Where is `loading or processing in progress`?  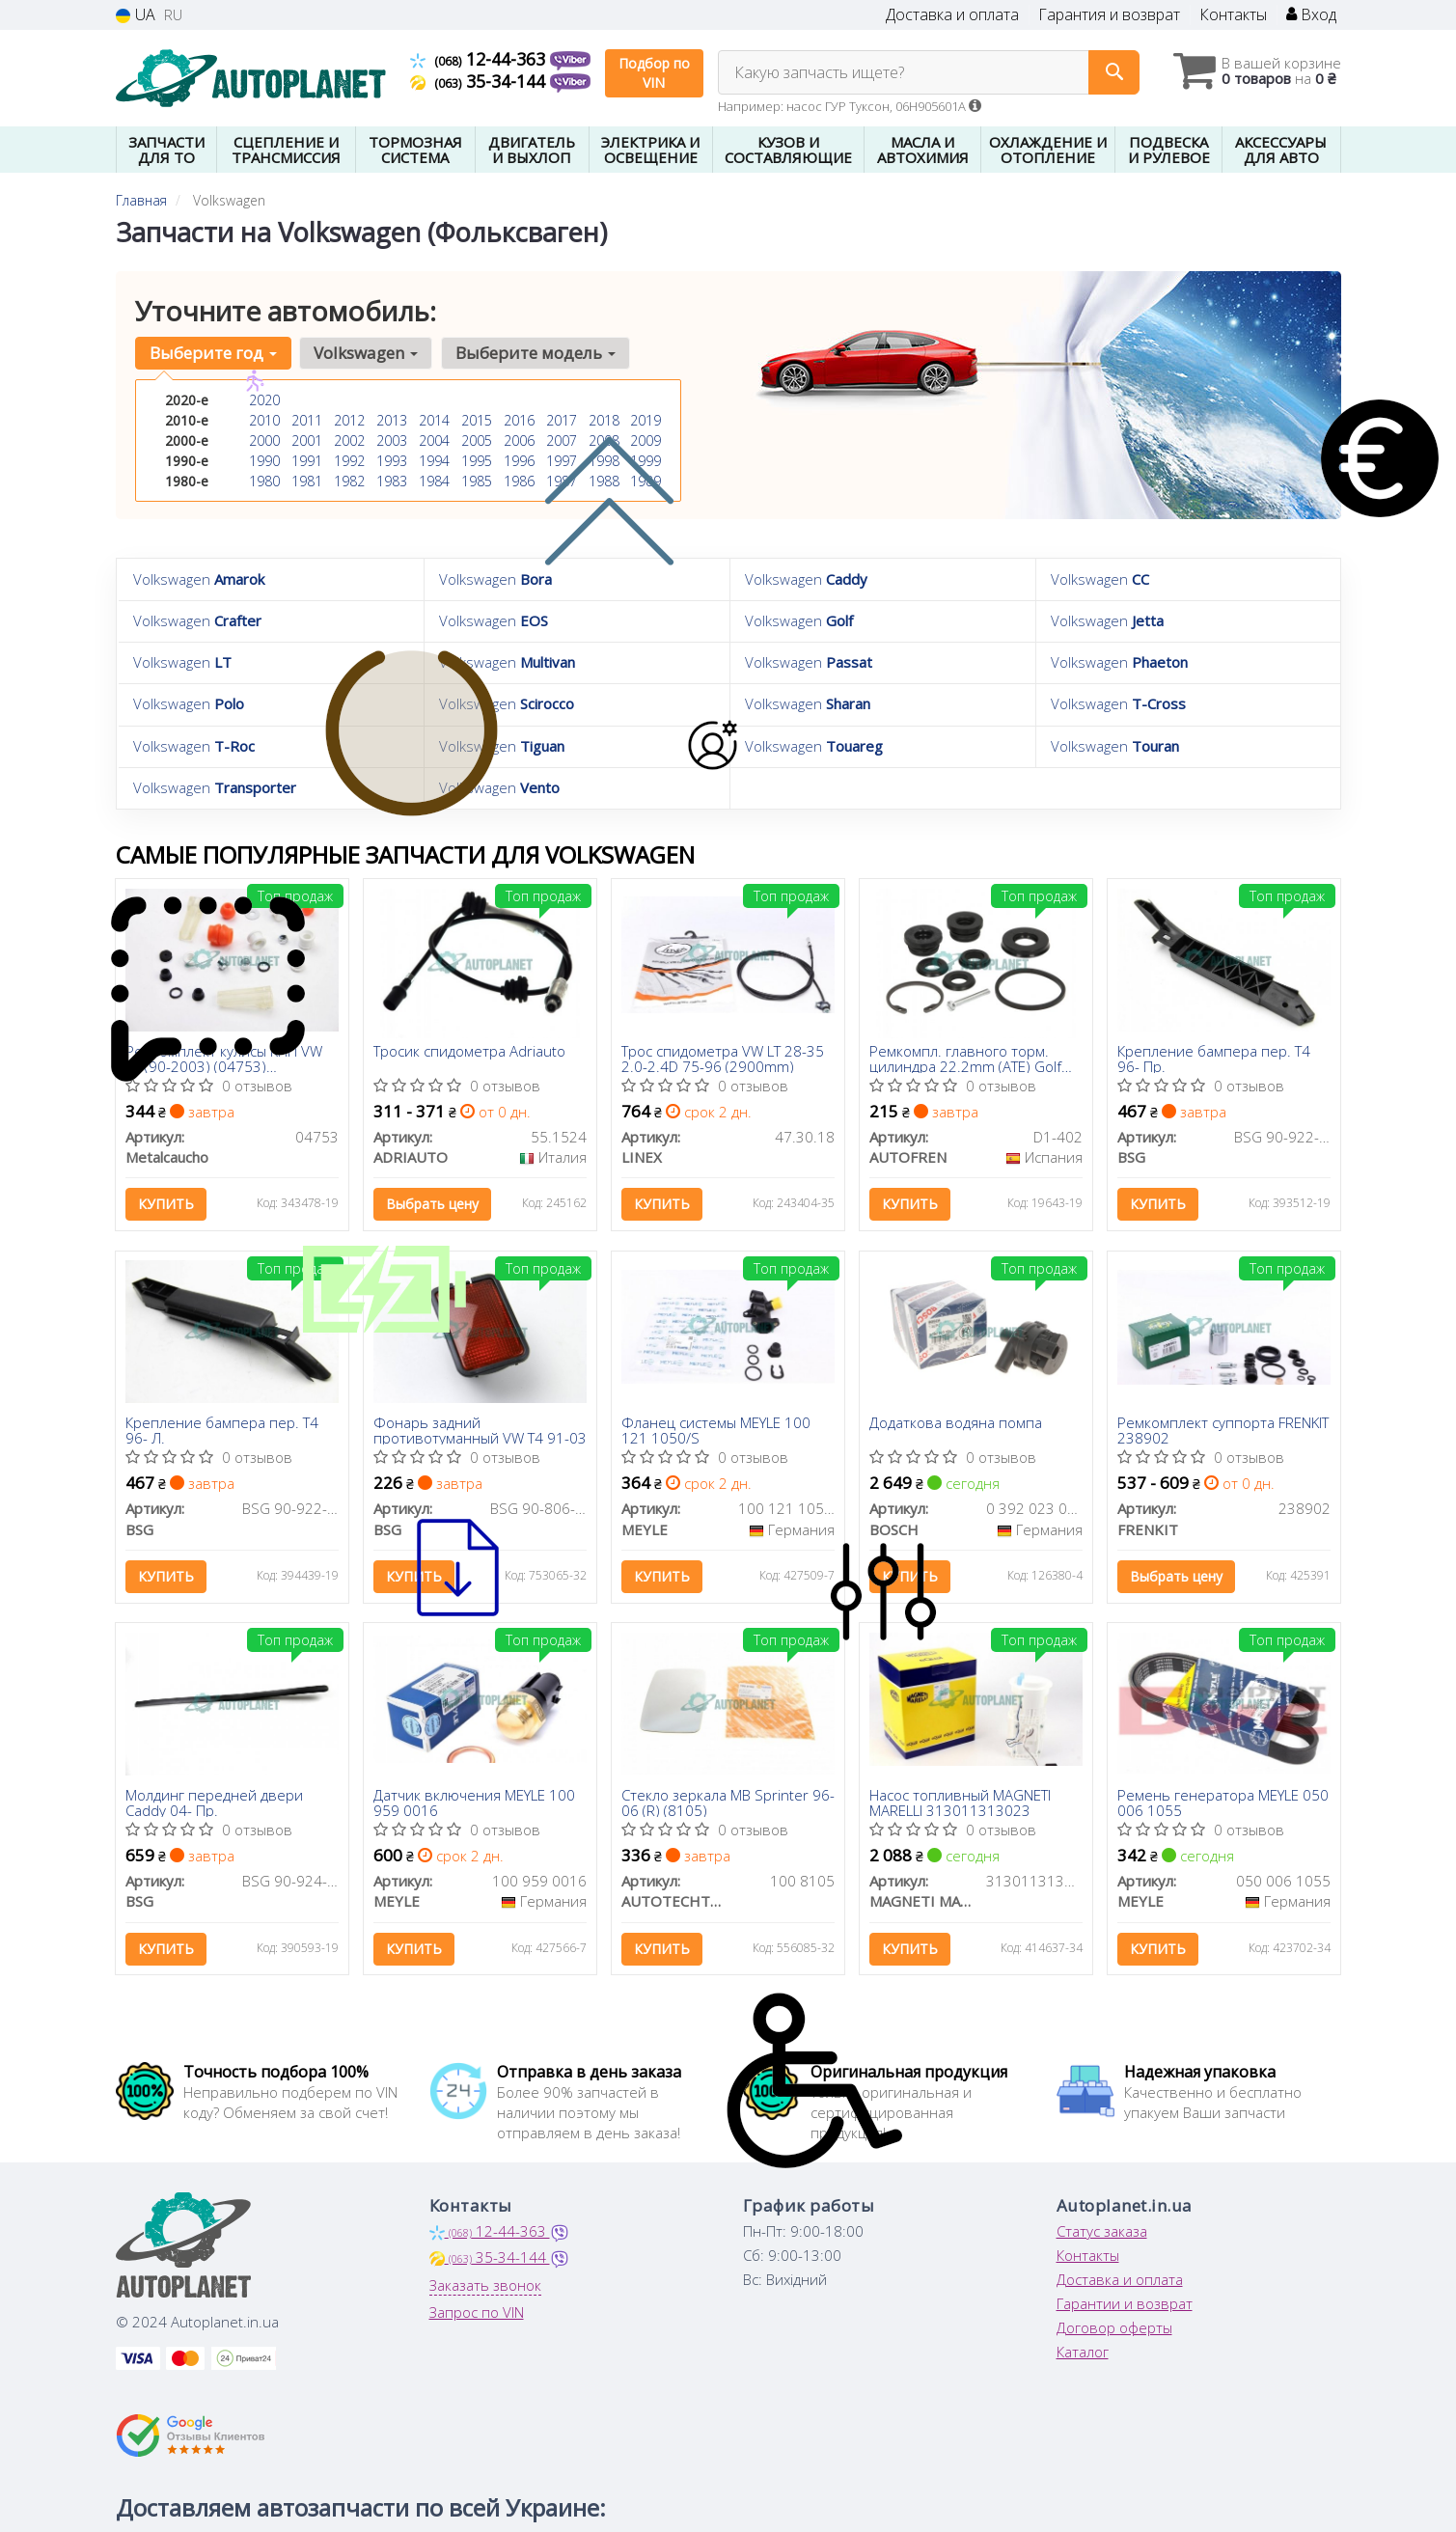 loading or processing in progress is located at coordinates (411, 729).